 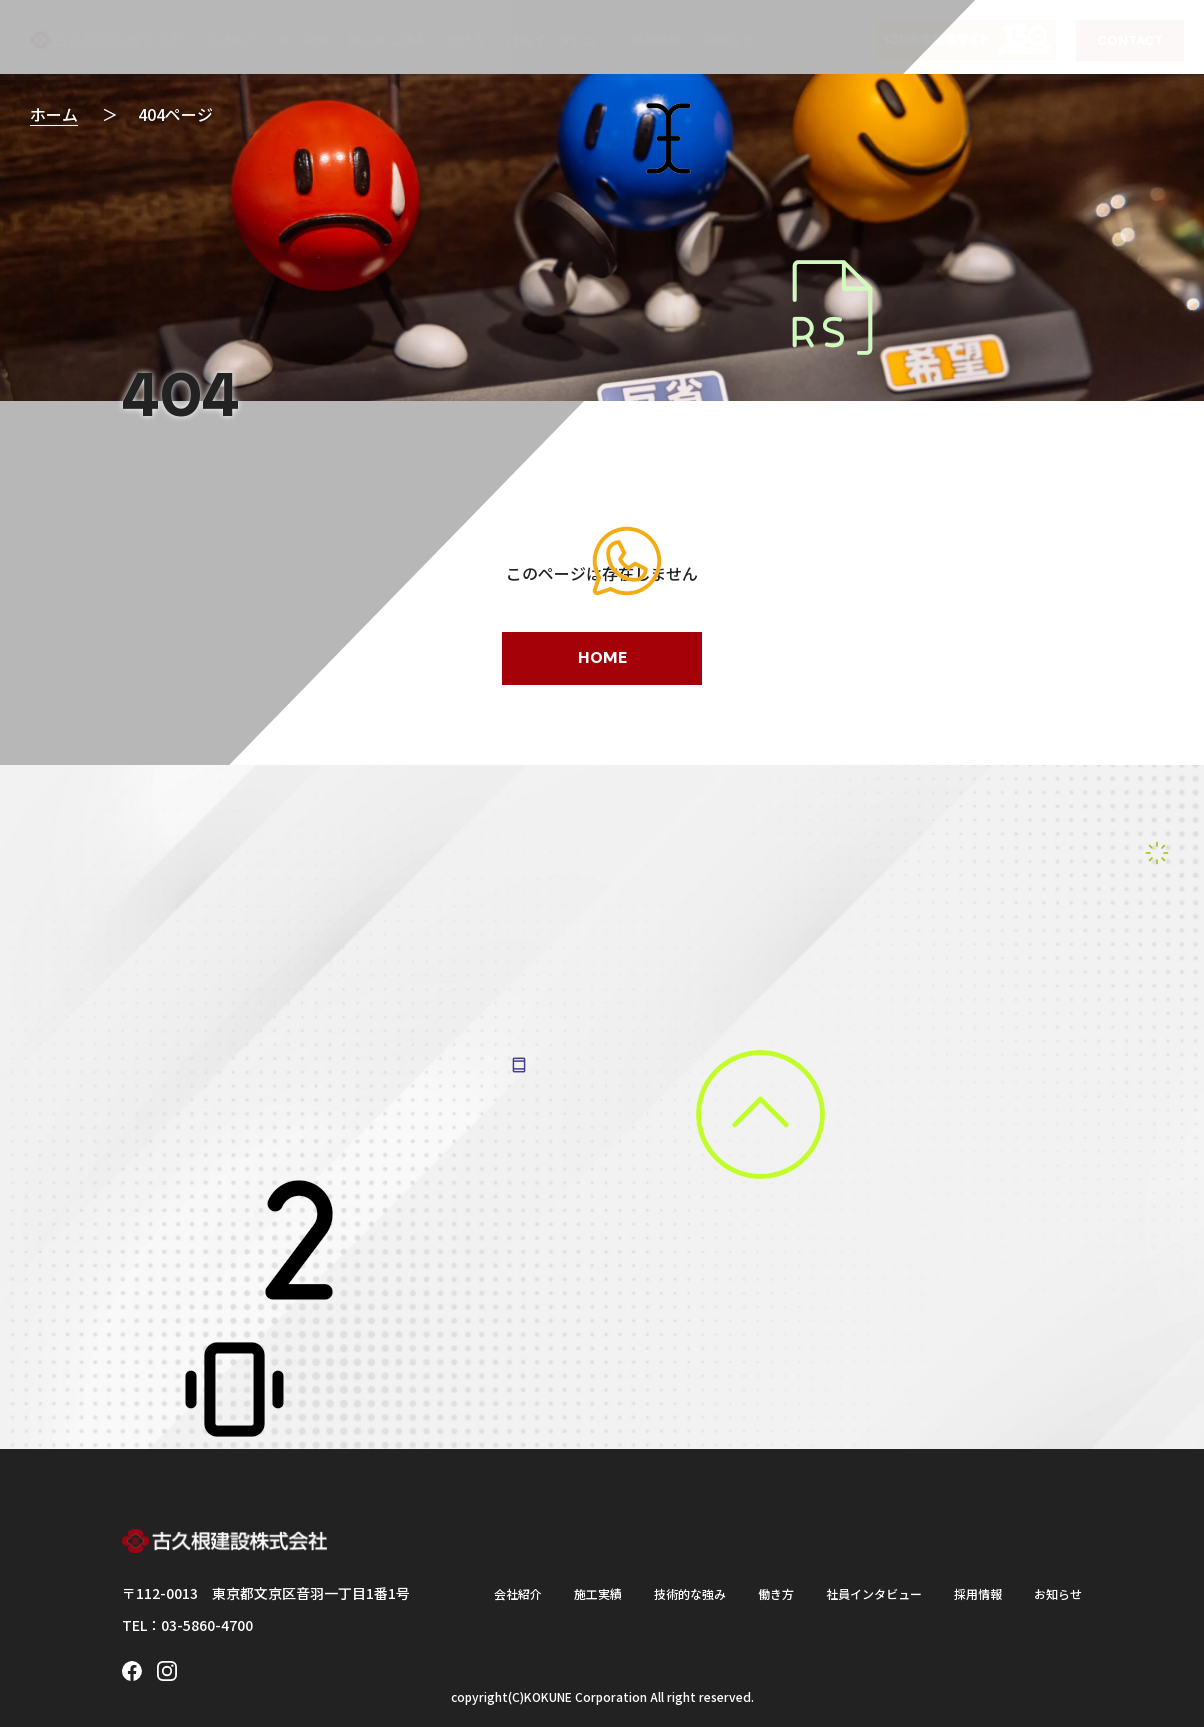 I want to click on indicates step two in a multi-step process, so click(x=299, y=1240).